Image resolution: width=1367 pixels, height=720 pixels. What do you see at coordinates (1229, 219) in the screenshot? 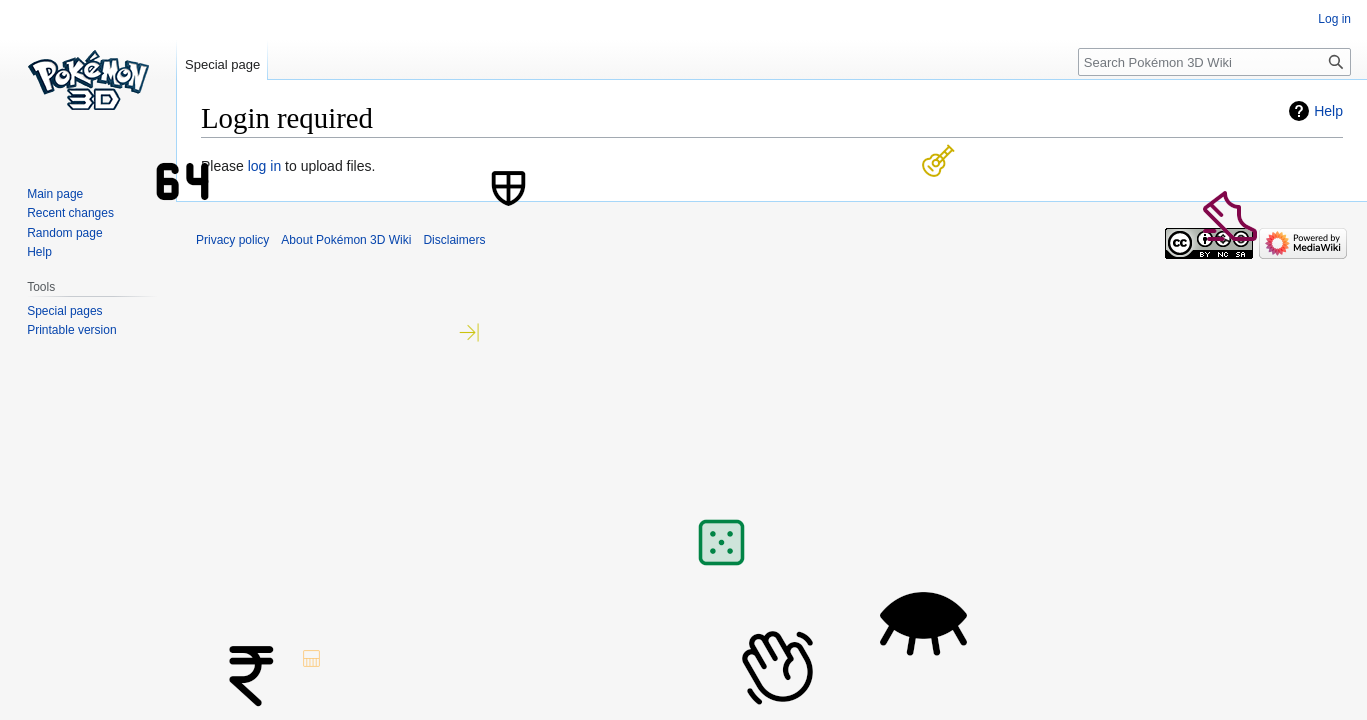
I see `start a running or fitness activity` at bounding box center [1229, 219].